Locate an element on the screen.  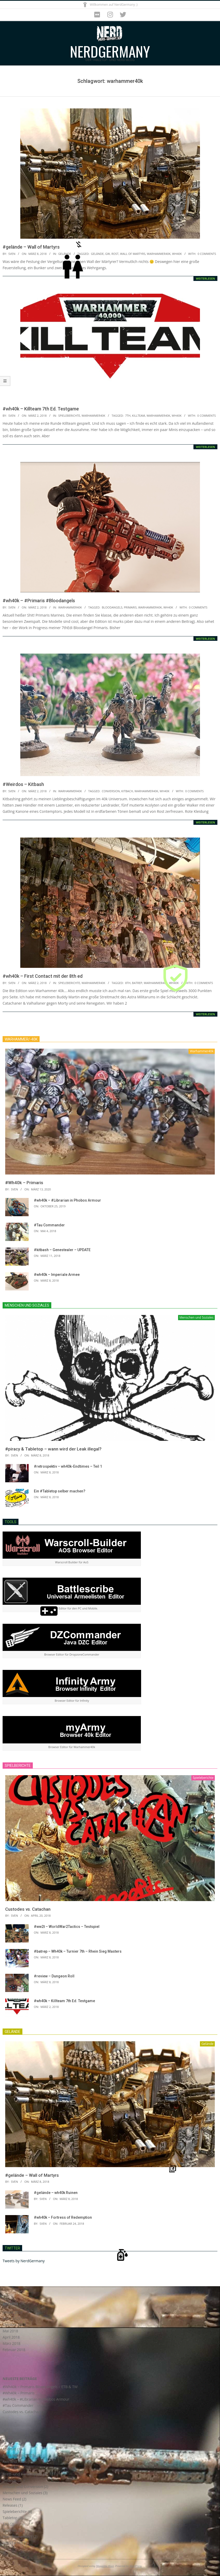
access hand sanitizer station information is located at coordinates (122, 2255).